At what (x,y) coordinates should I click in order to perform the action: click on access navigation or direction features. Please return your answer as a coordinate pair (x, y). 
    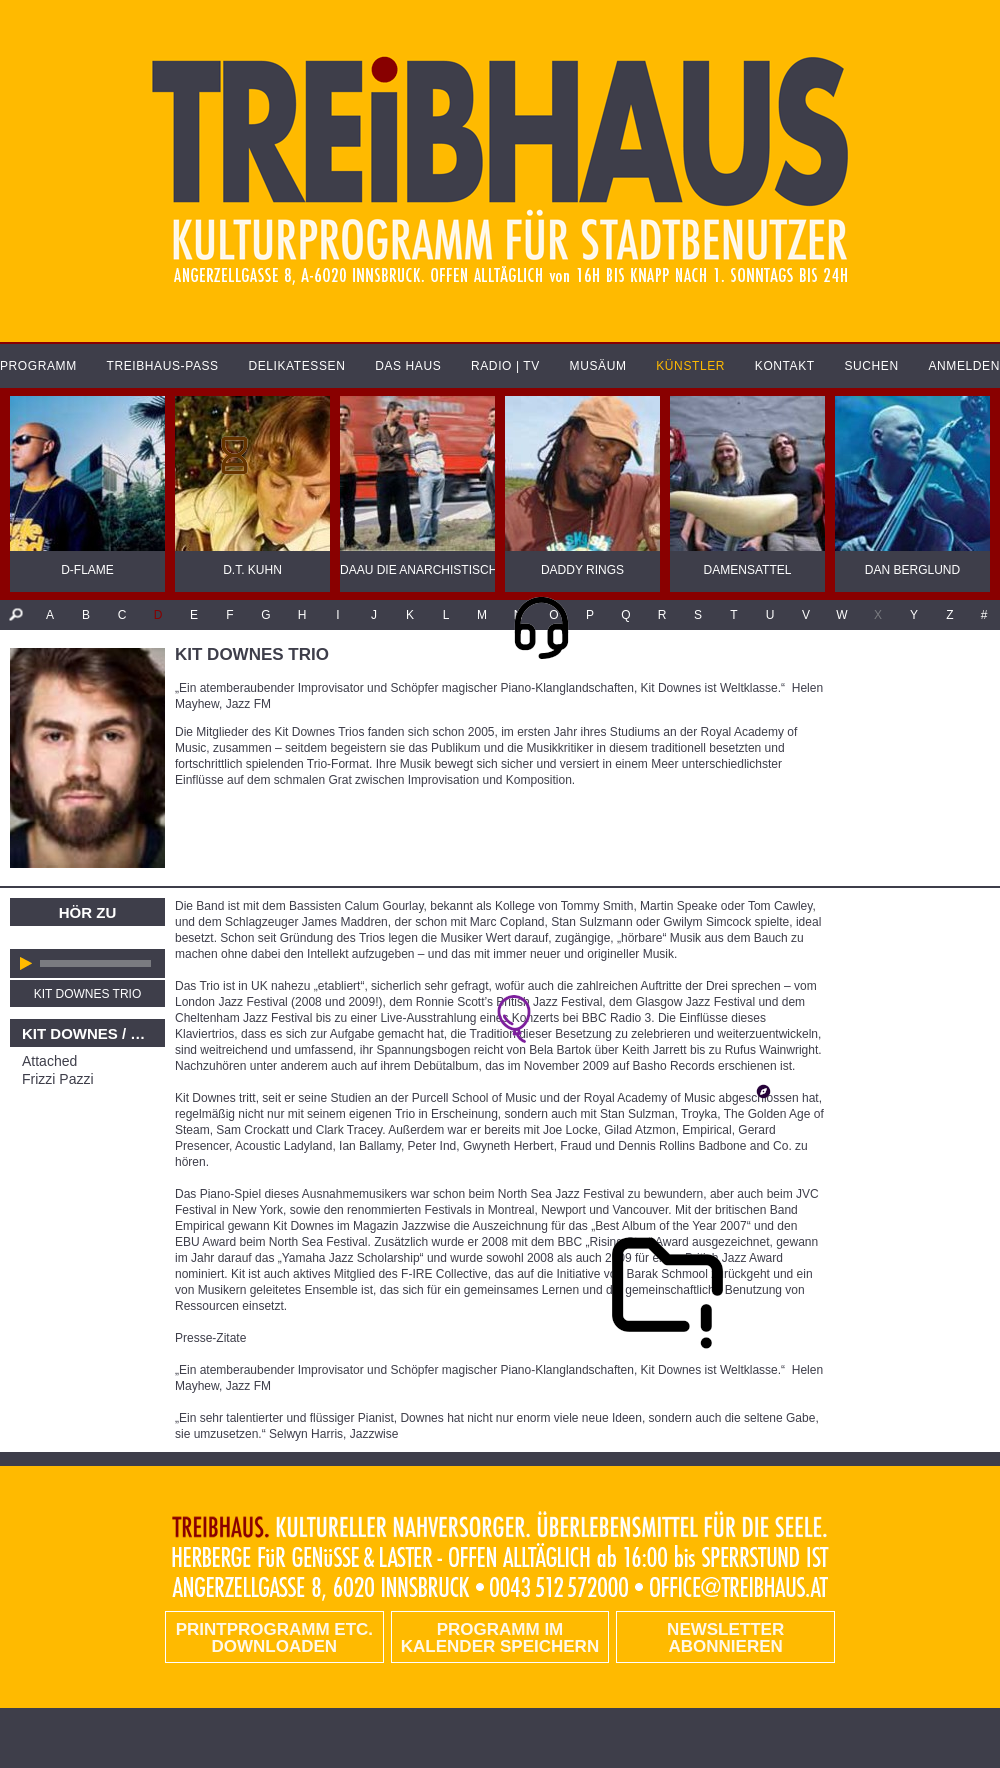
    Looking at the image, I should click on (763, 1091).